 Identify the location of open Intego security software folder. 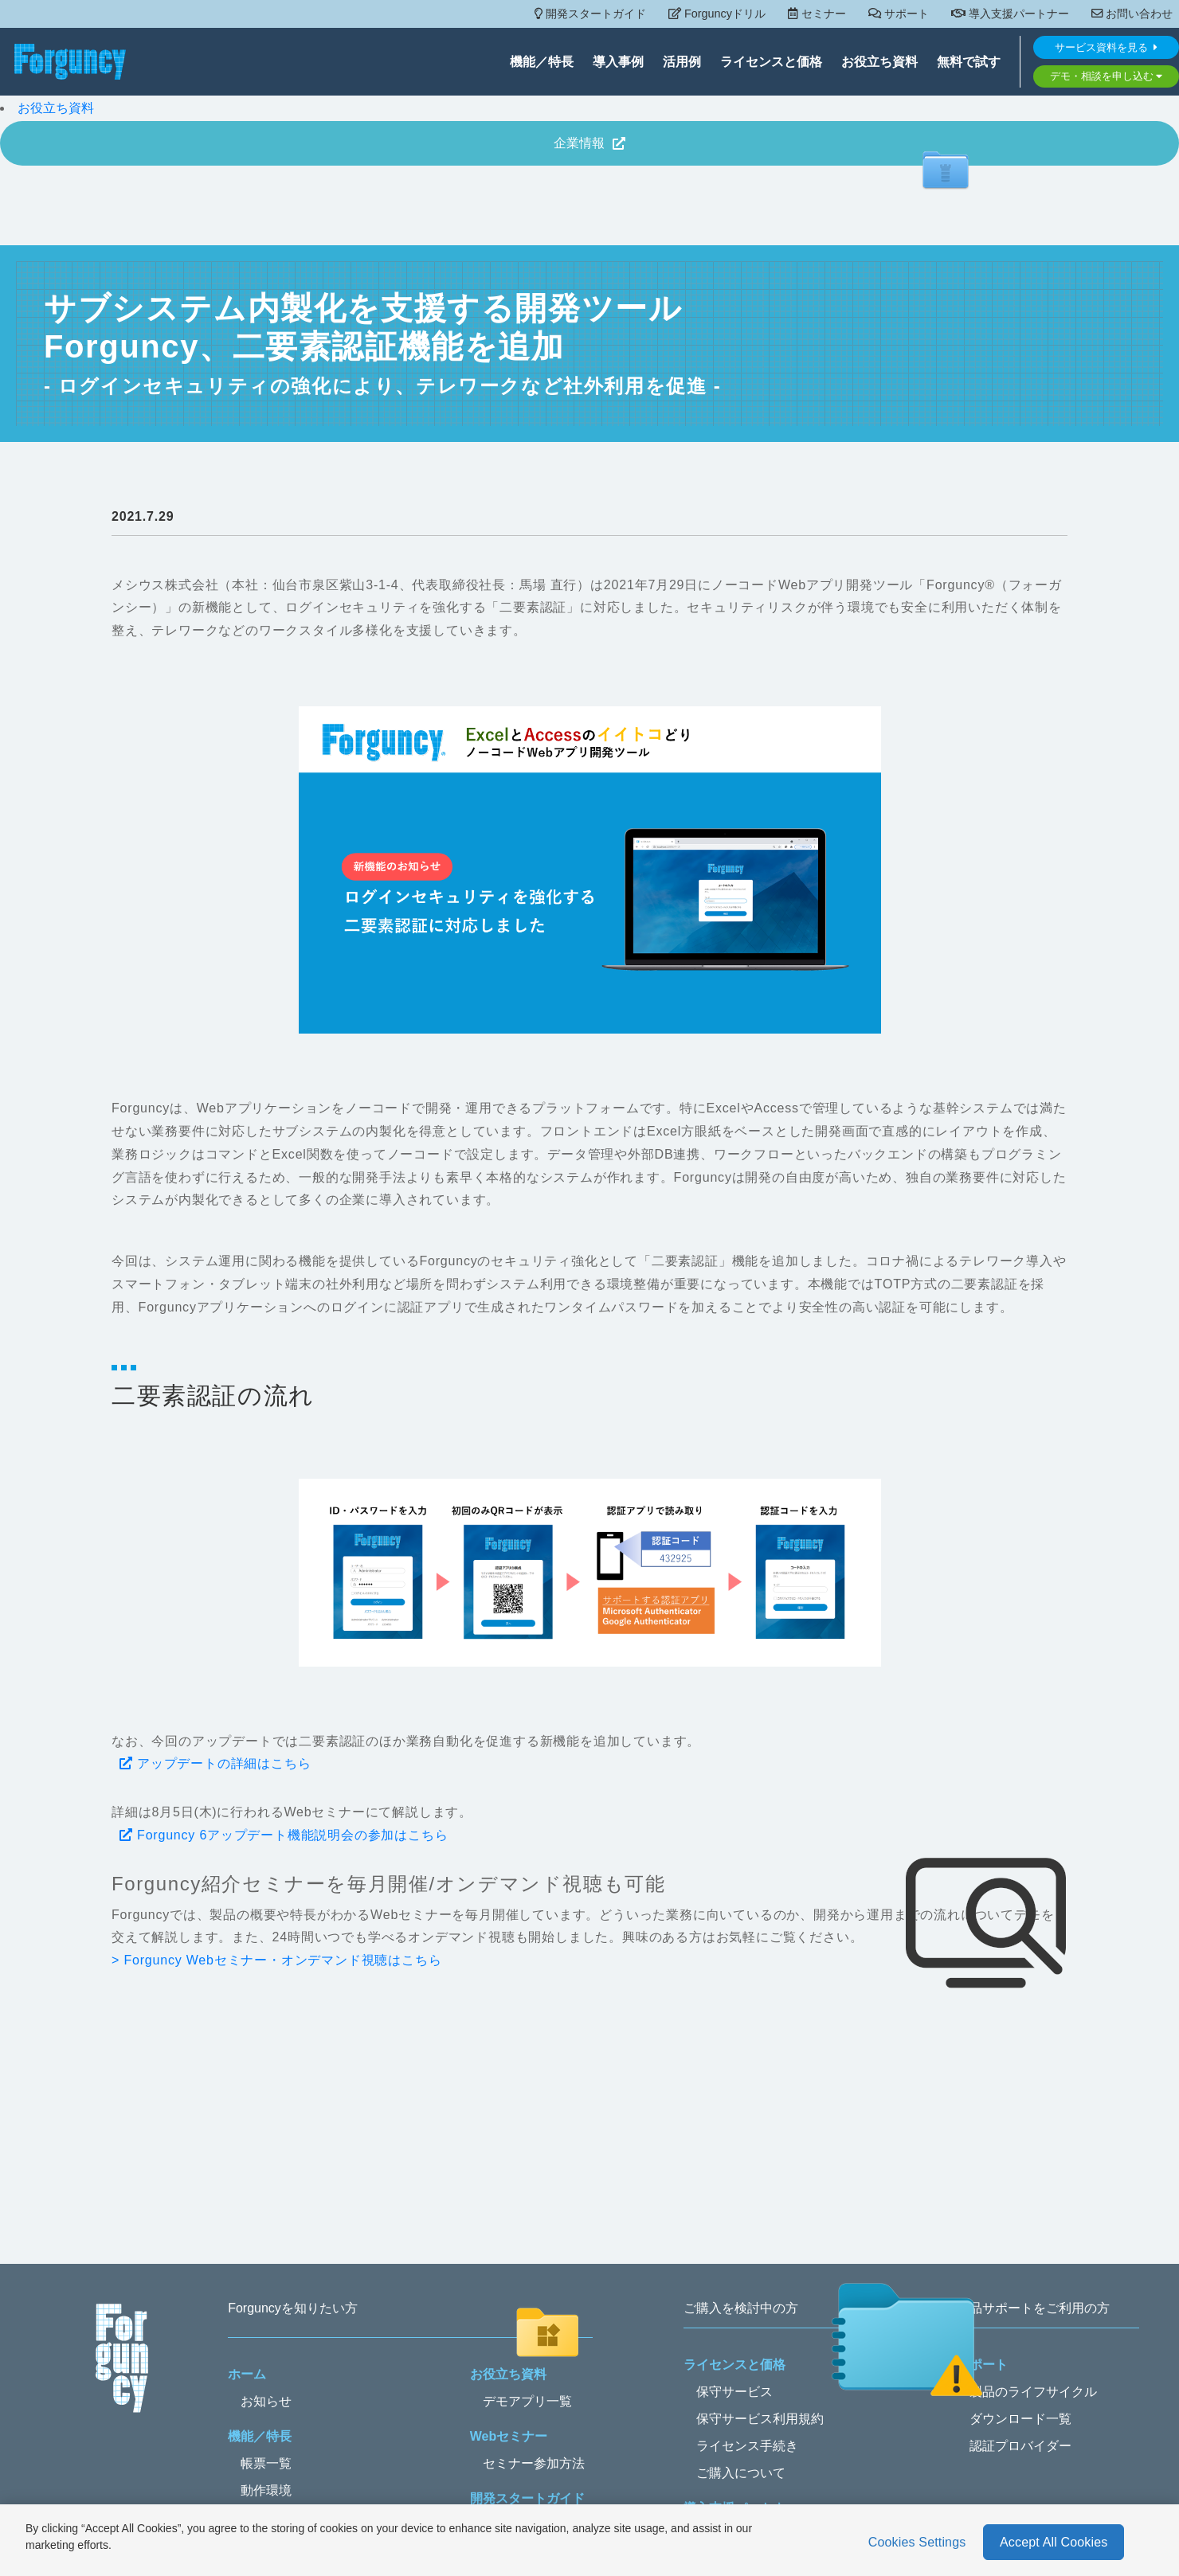
(946, 170).